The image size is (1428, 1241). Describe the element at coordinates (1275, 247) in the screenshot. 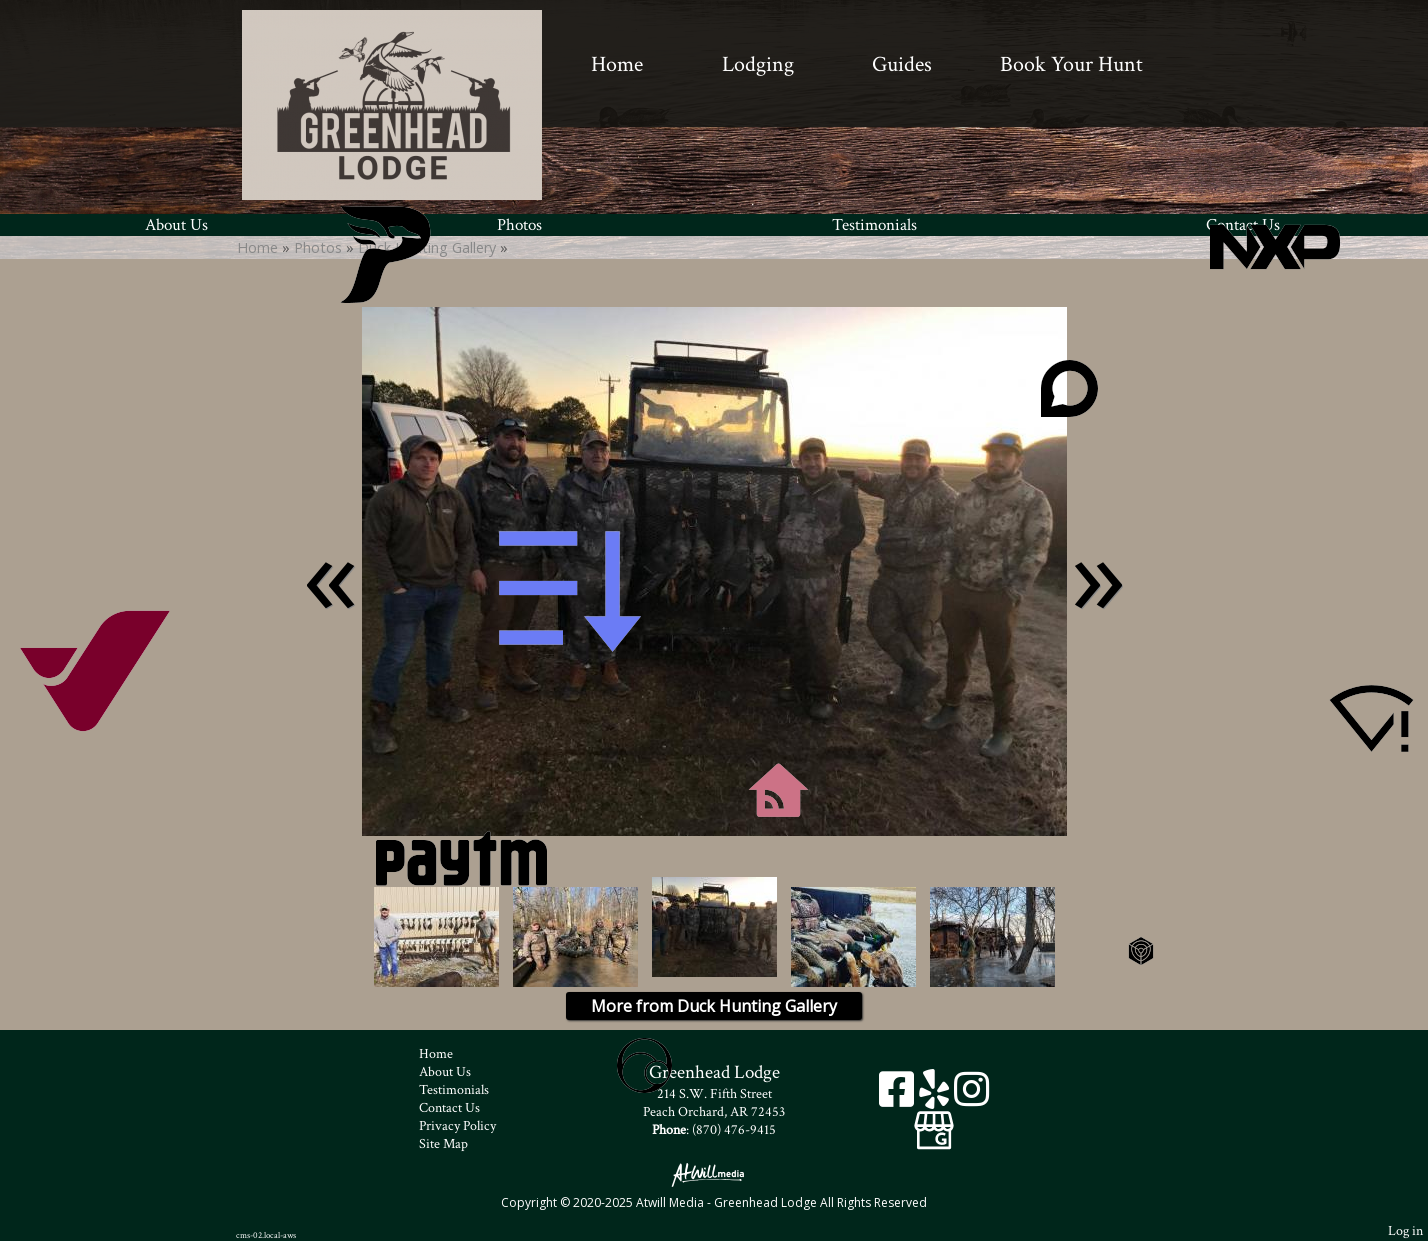

I see `NXP Semiconductors company logo` at that location.